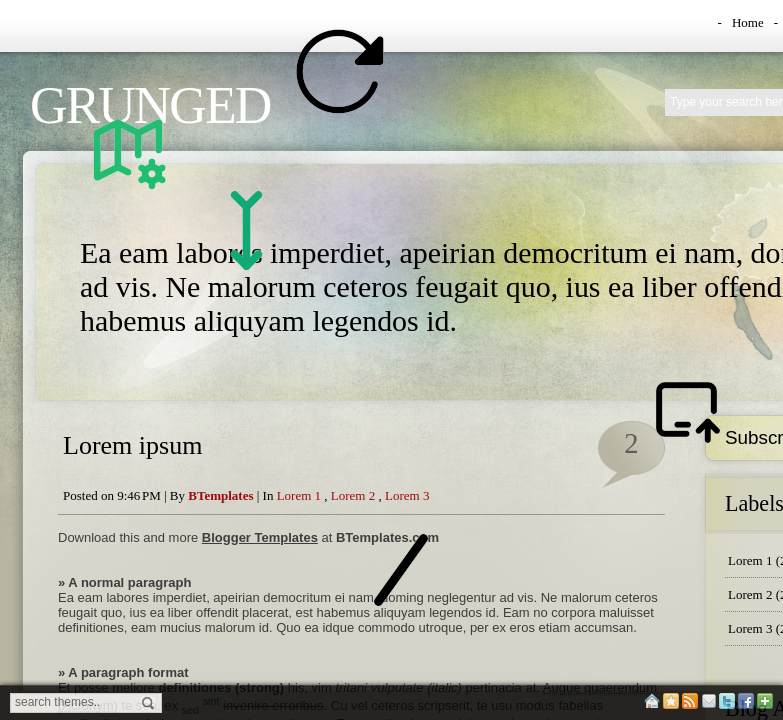  What do you see at coordinates (686, 409) in the screenshot?
I see `upload content to tablet device` at bounding box center [686, 409].